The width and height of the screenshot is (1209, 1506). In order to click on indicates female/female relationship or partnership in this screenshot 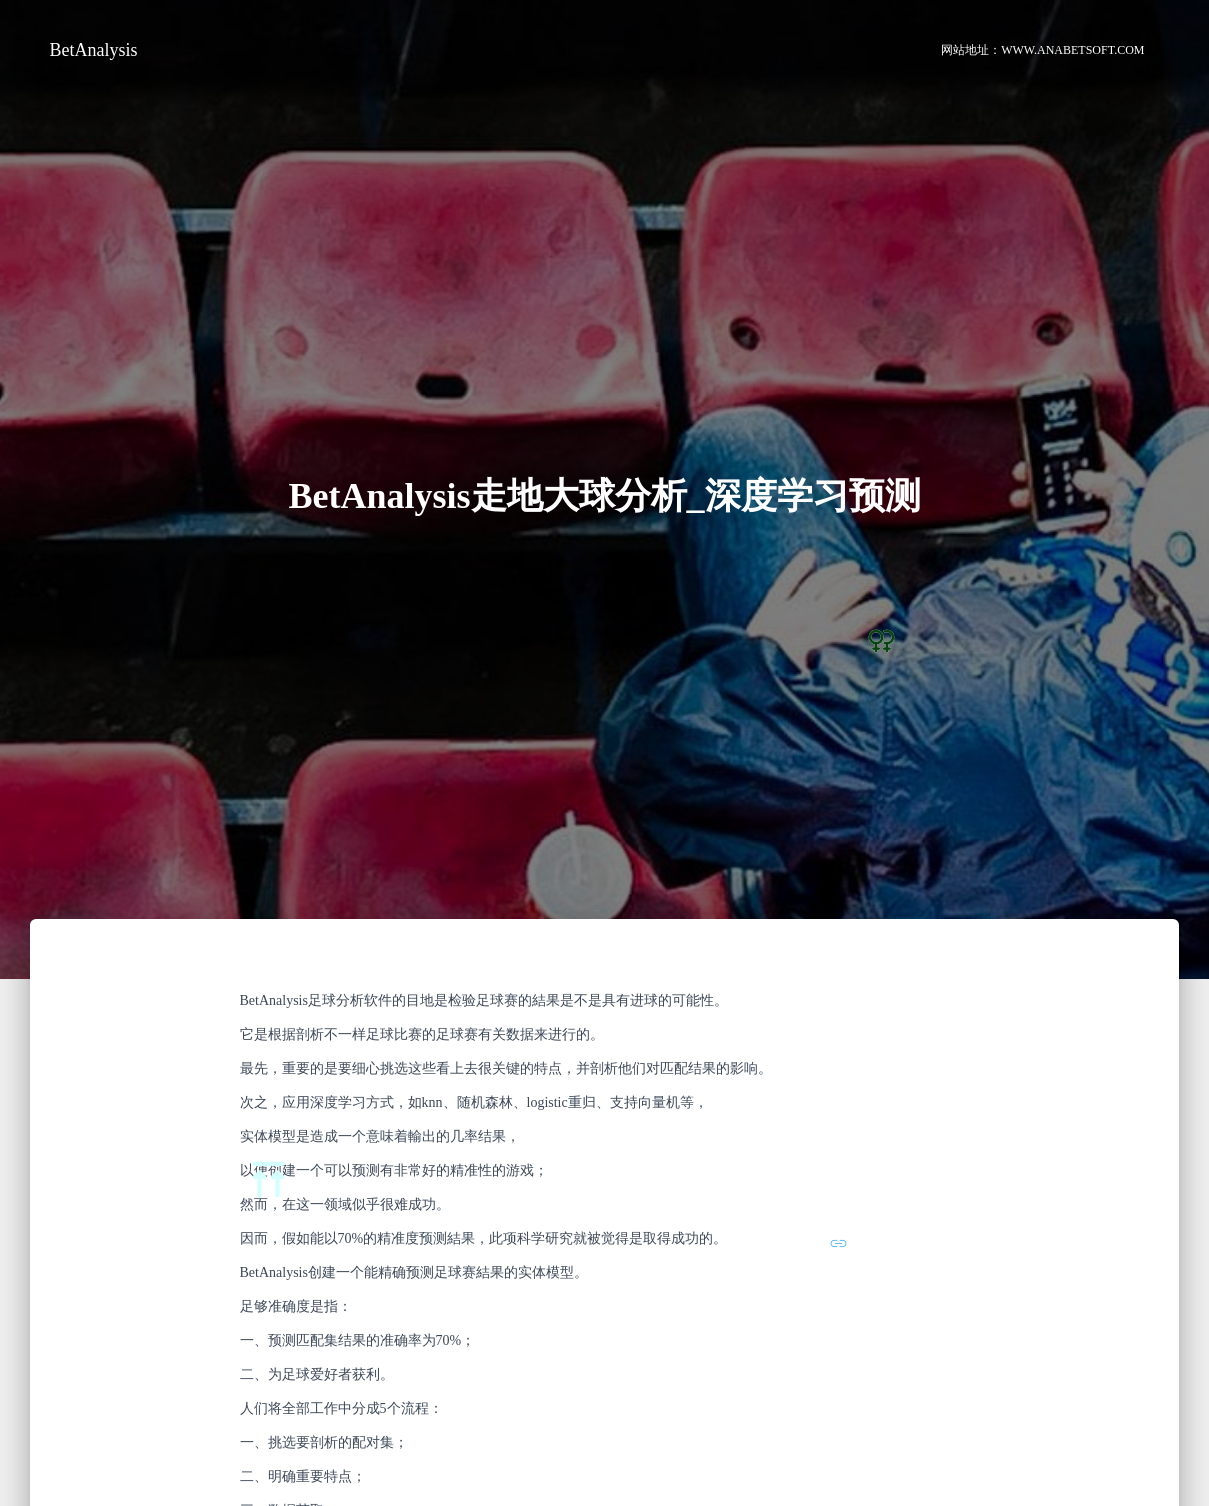, I will do `click(881, 640)`.